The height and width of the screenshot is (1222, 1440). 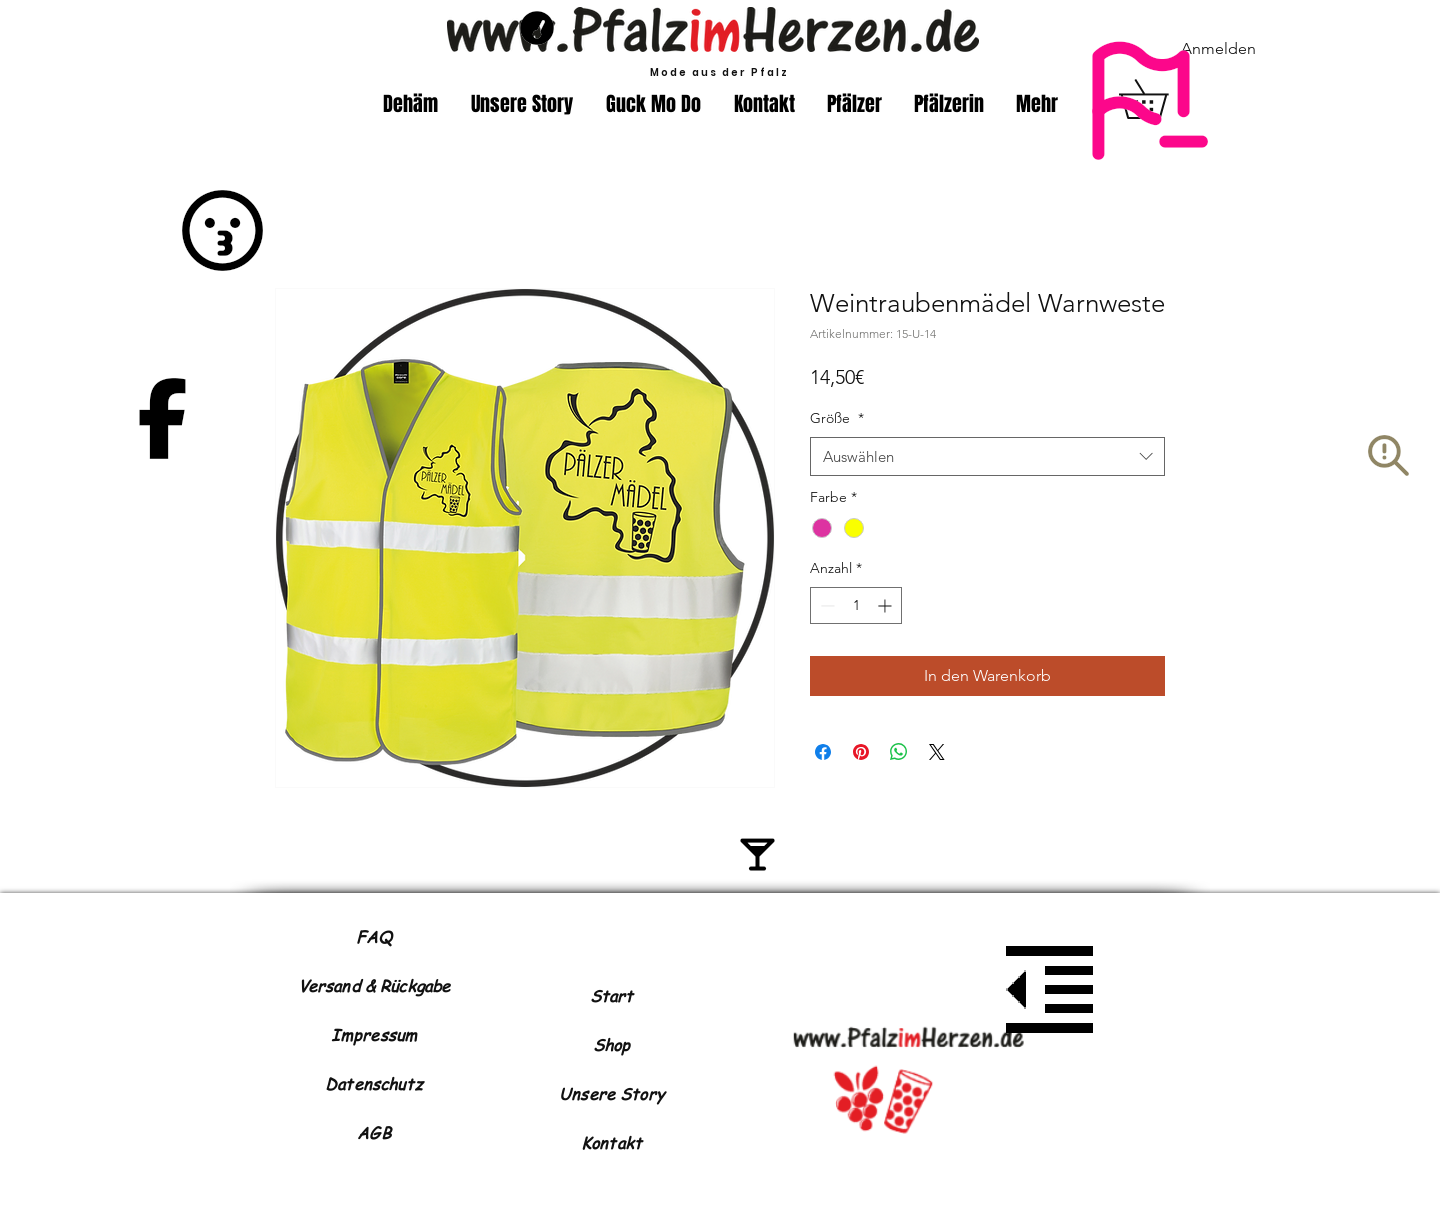 I want to click on view system performance or speed metrics, so click(x=537, y=28).